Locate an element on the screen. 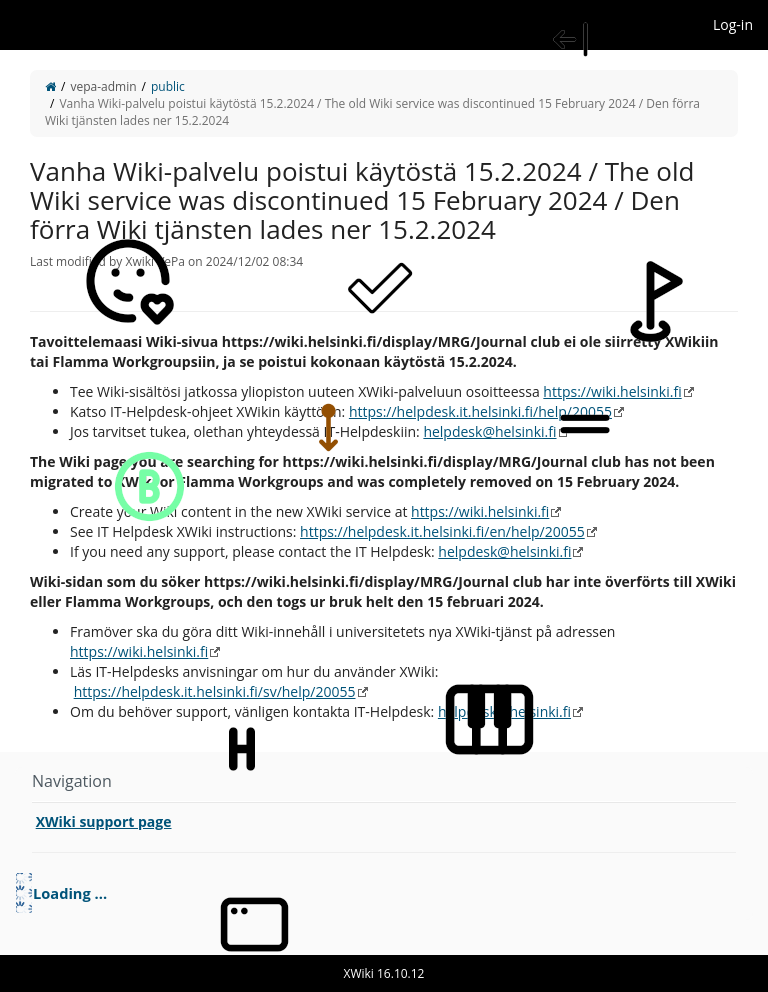  open piano or keyboard instrument app is located at coordinates (489, 719).